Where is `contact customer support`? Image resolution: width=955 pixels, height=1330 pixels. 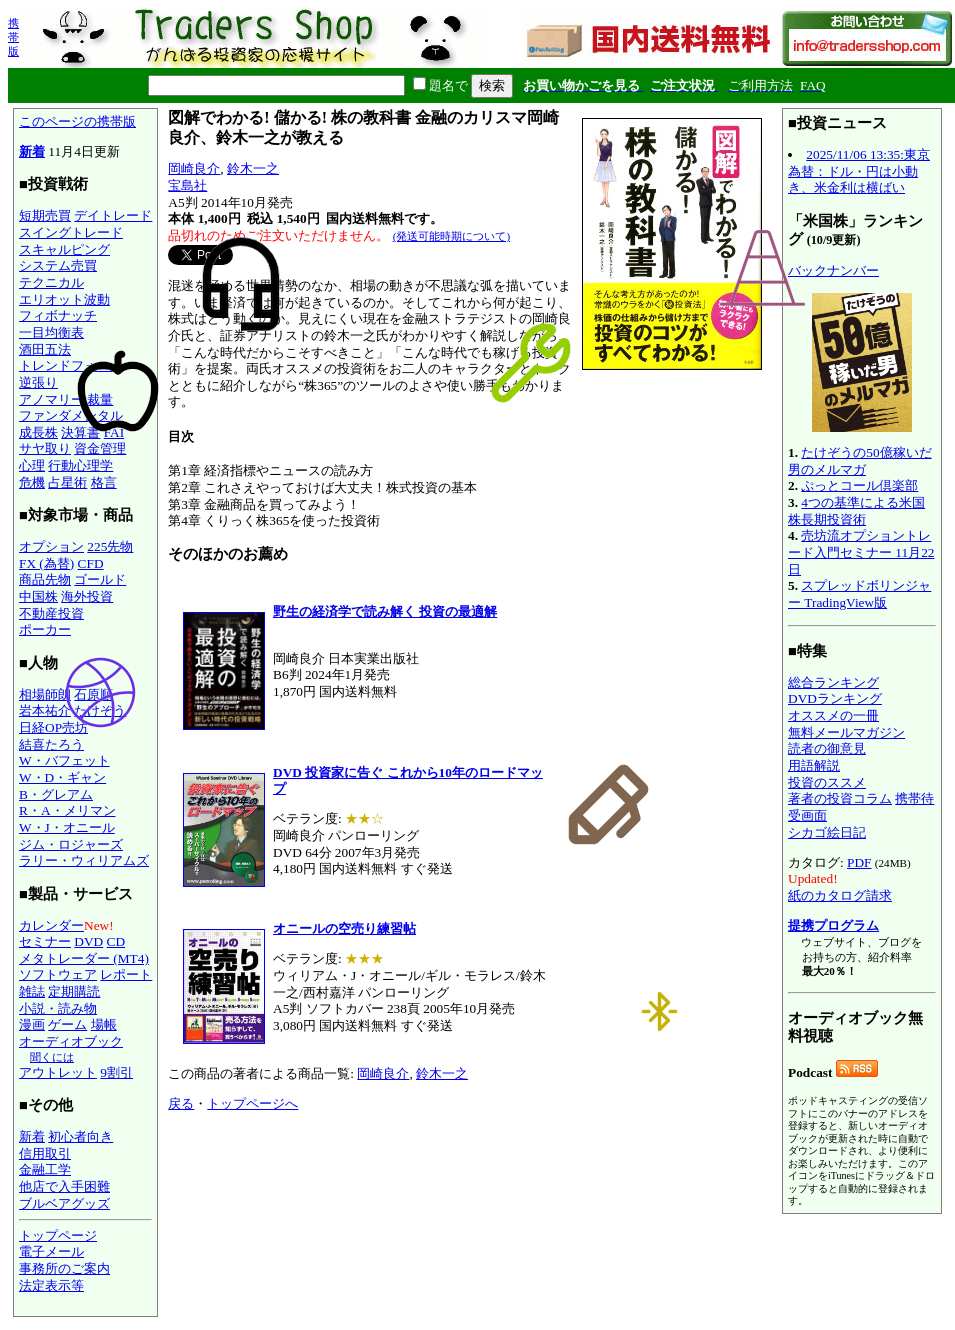
contact customer support is located at coordinates (241, 284).